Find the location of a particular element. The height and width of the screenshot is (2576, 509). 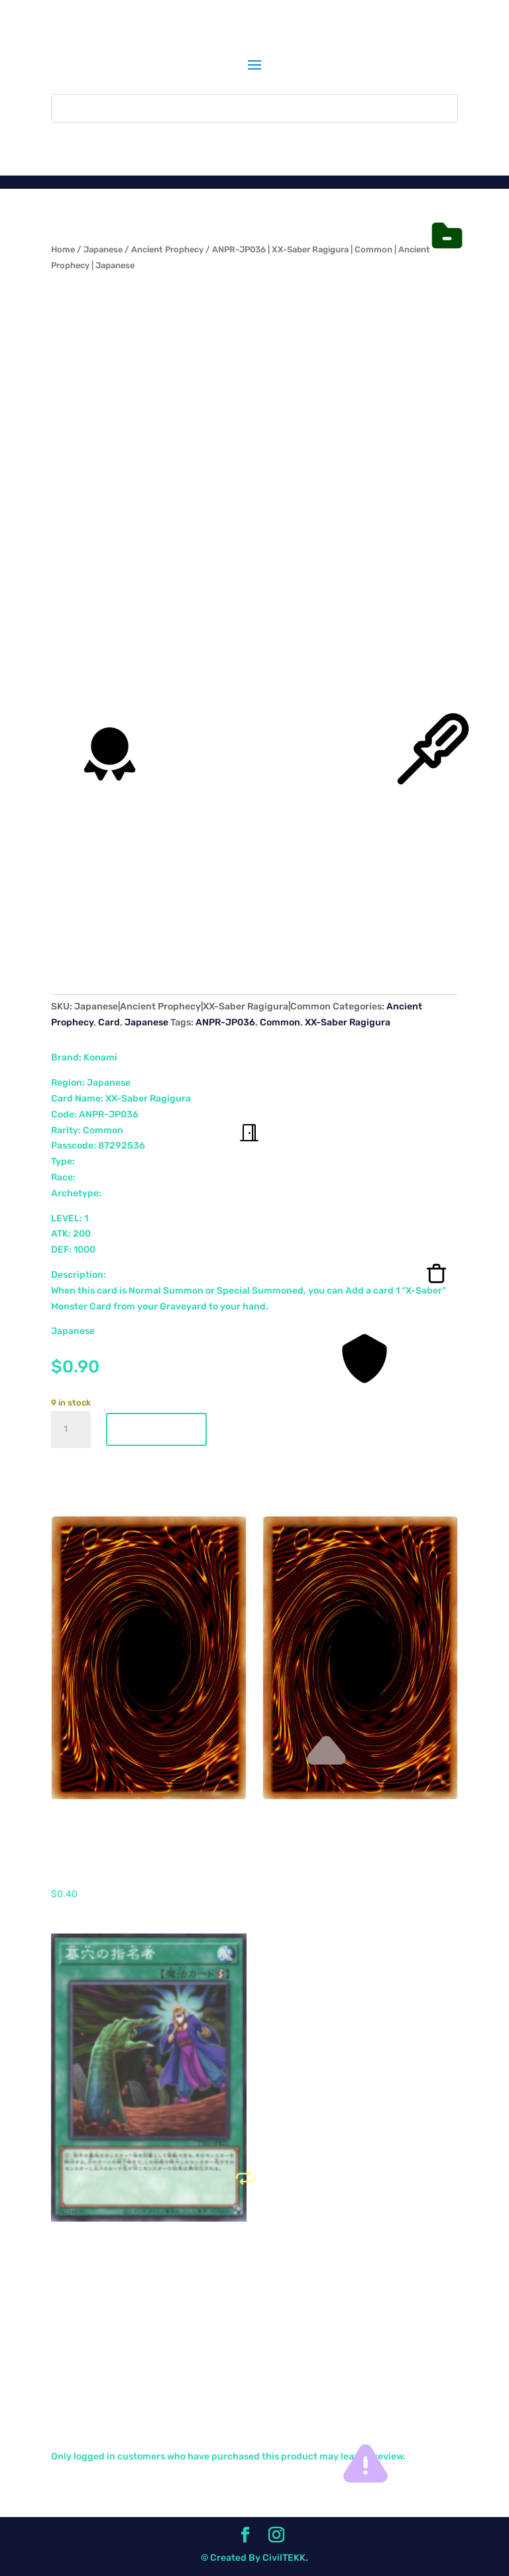

delete this item is located at coordinates (436, 1273).